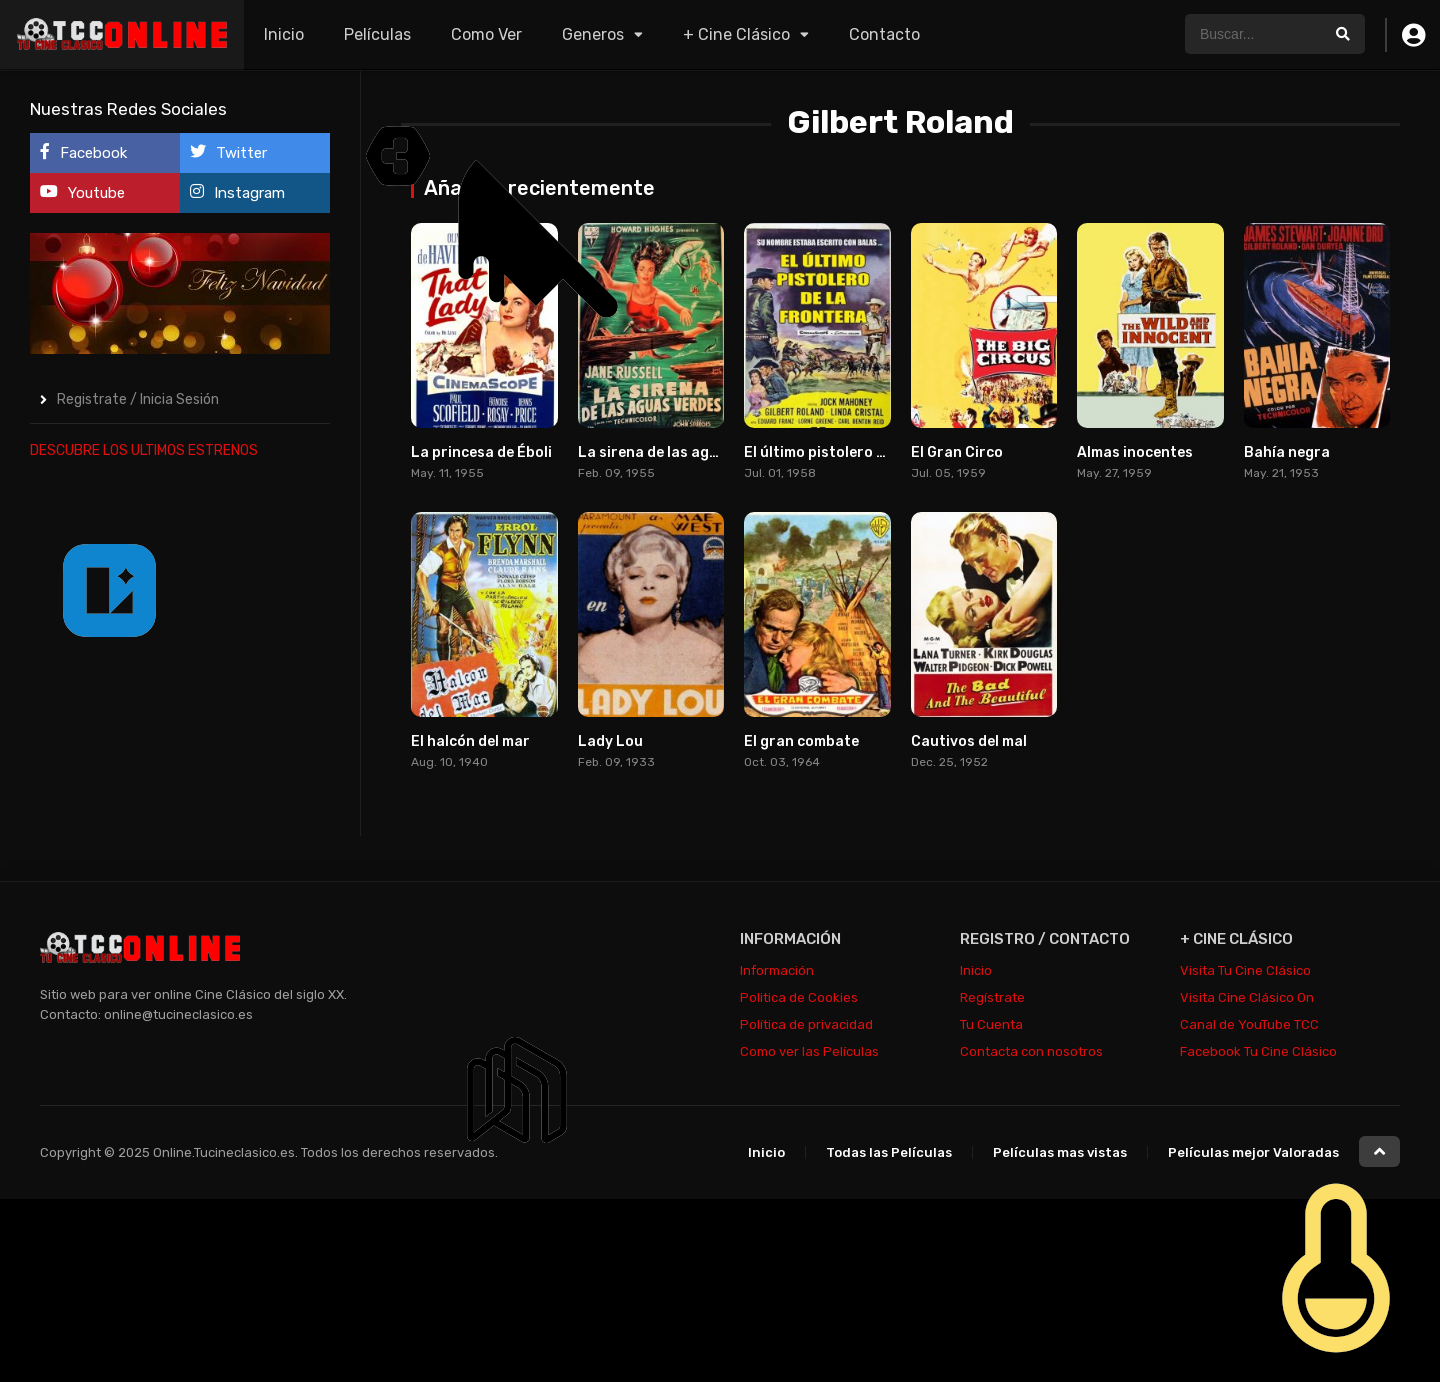  I want to click on open lunacy design application, so click(109, 590).